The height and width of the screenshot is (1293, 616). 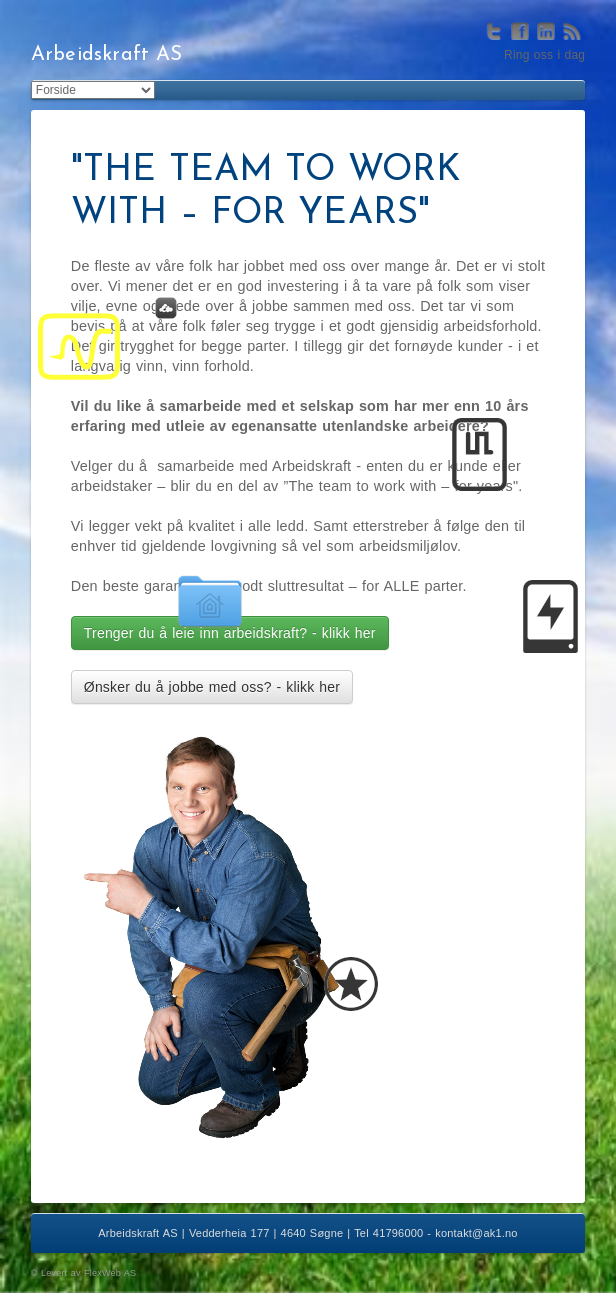 I want to click on open HomeKit accessories and settings folder, so click(x=210, y=601).